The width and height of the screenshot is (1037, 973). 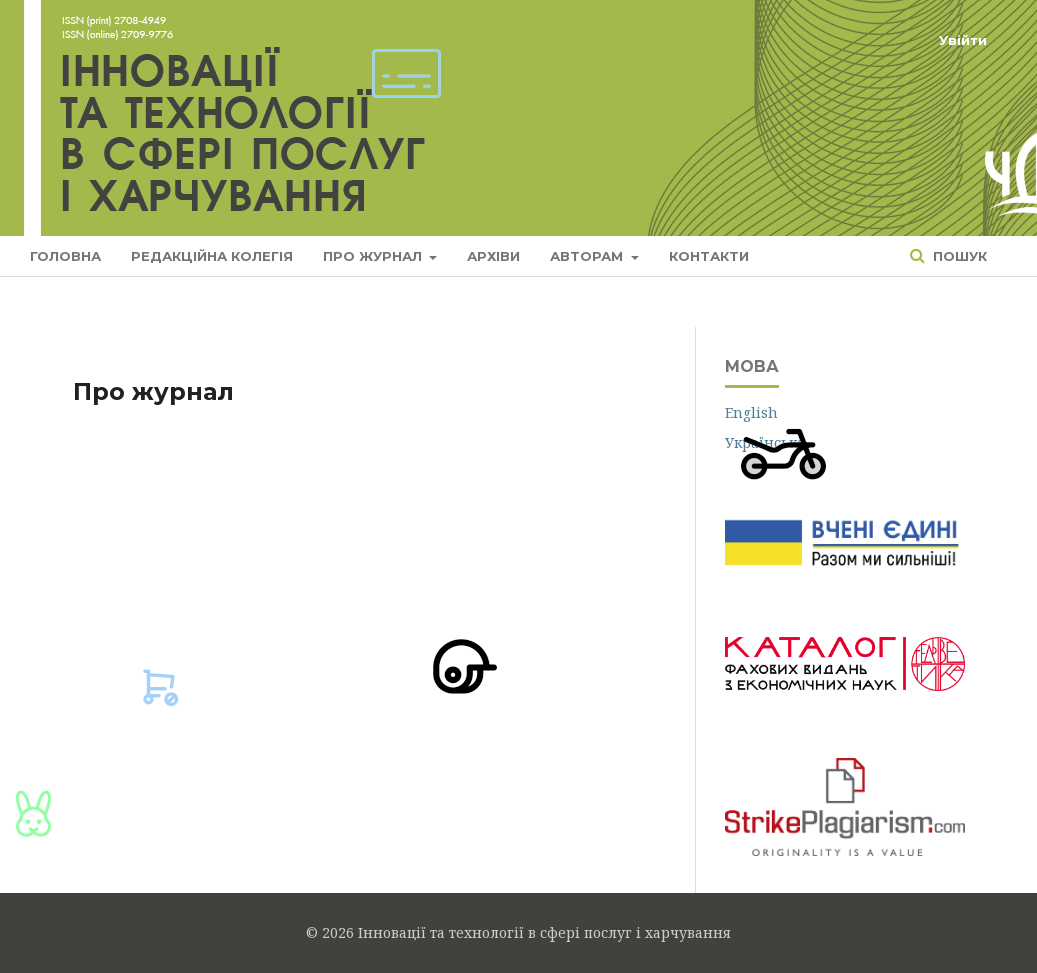 I want to click on cancel or remove your shopping cart, so click(x=159, y=687).